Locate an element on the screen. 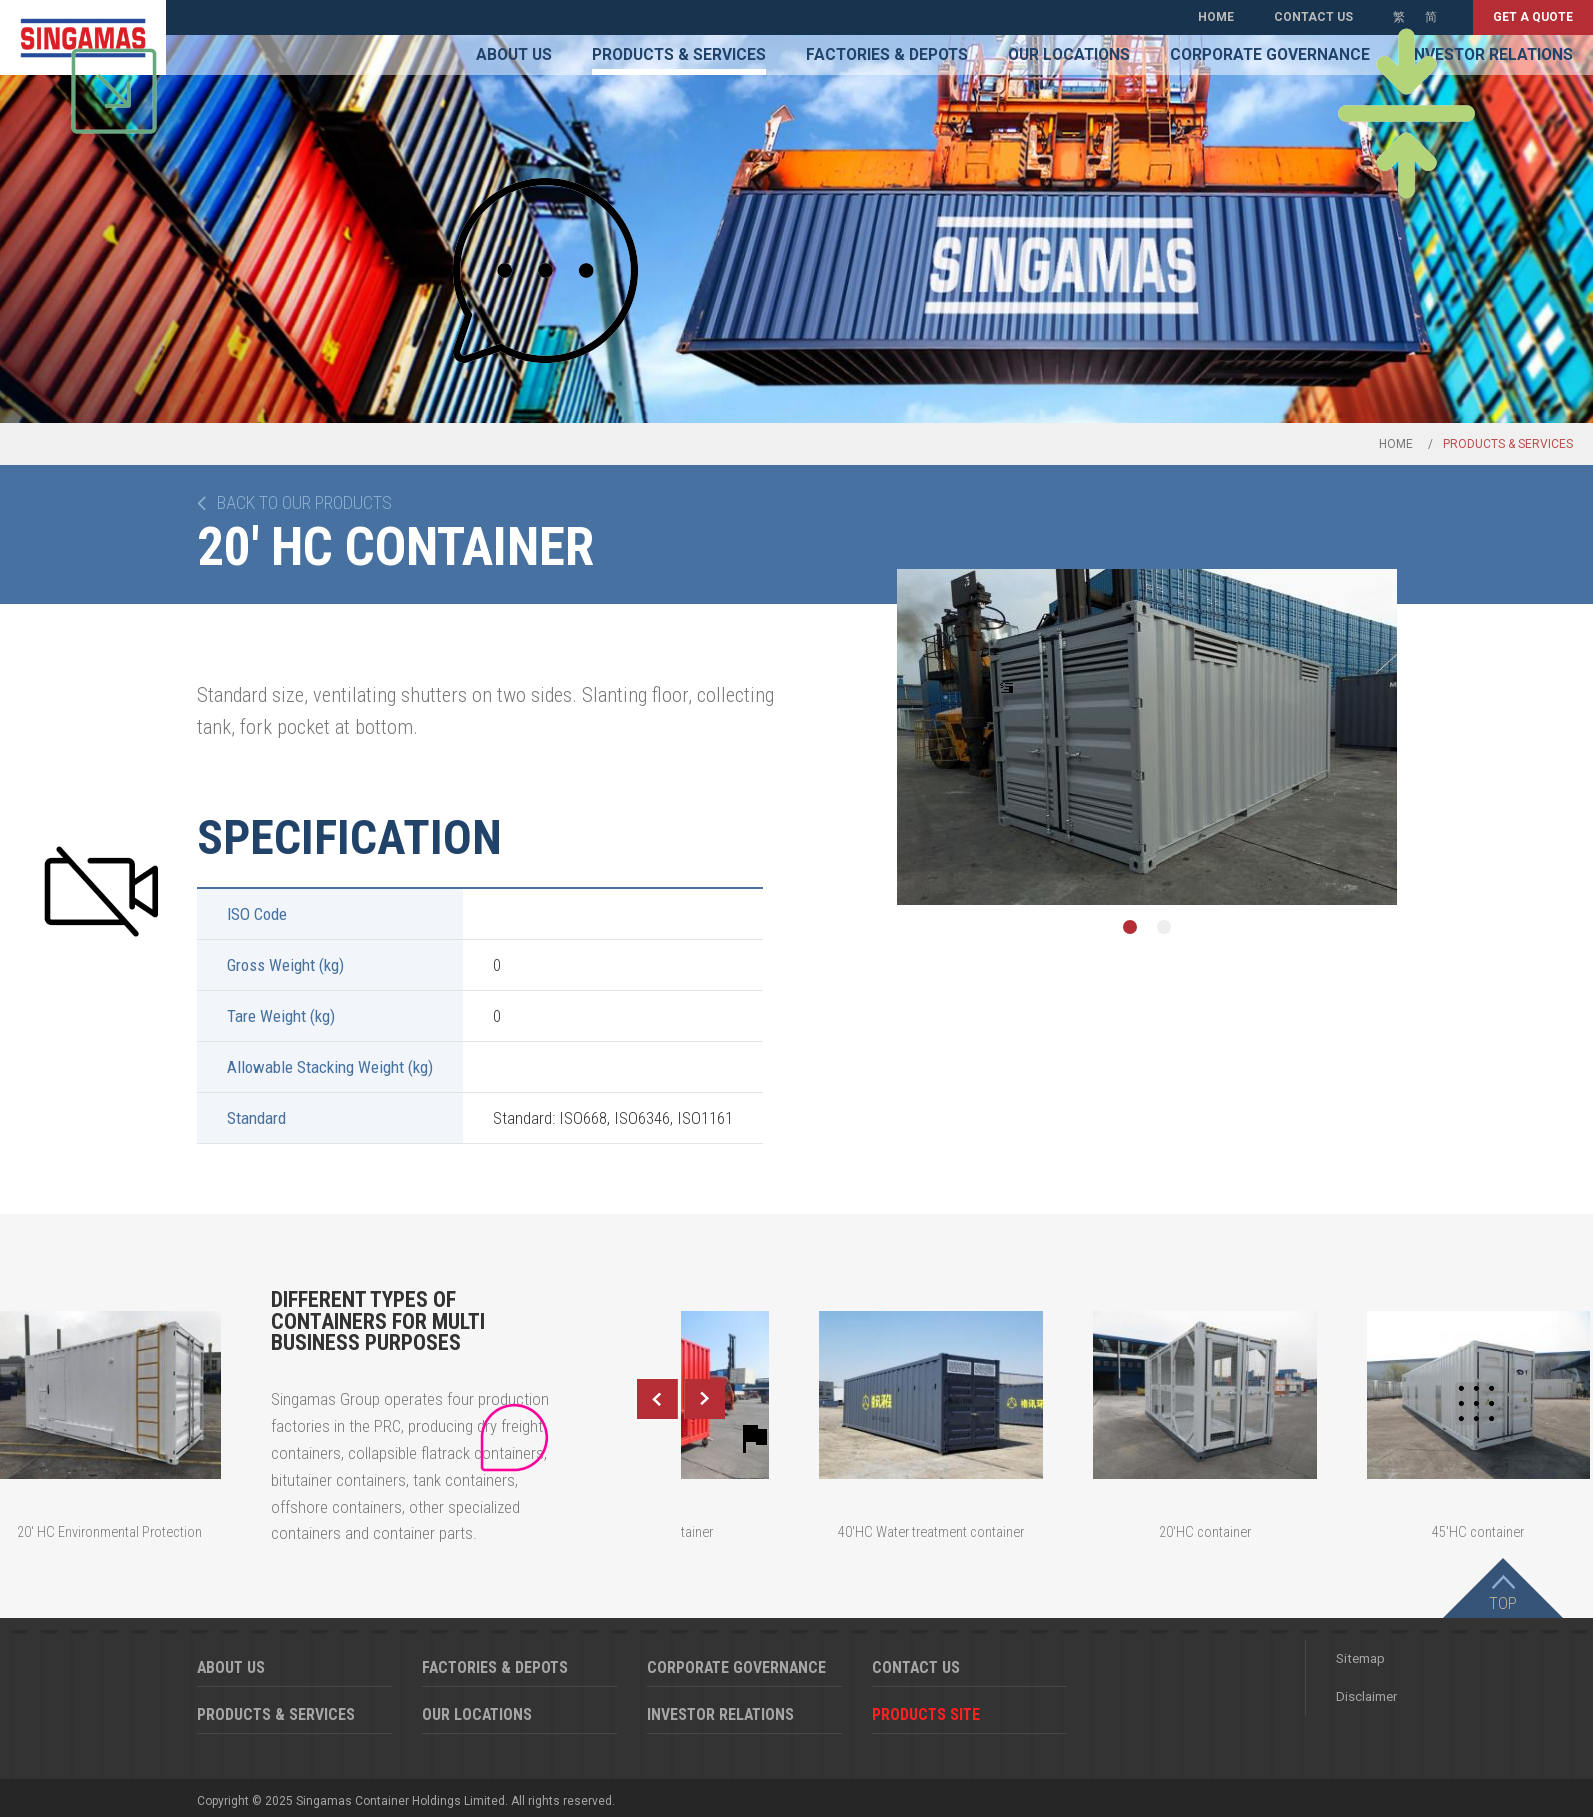  view or access invoices is located at coordinates (1007, 688).